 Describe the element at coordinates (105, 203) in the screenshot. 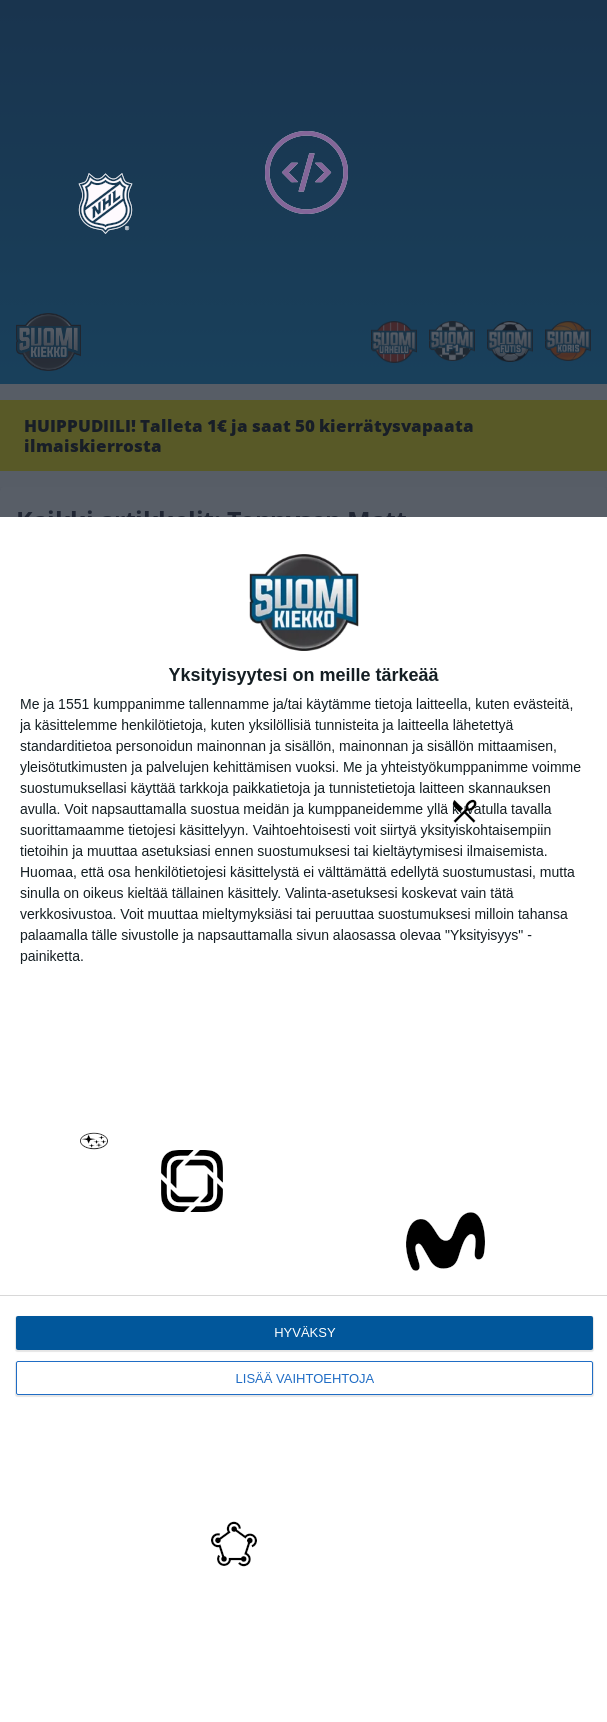

I see `open the NHL app or website` at that location.